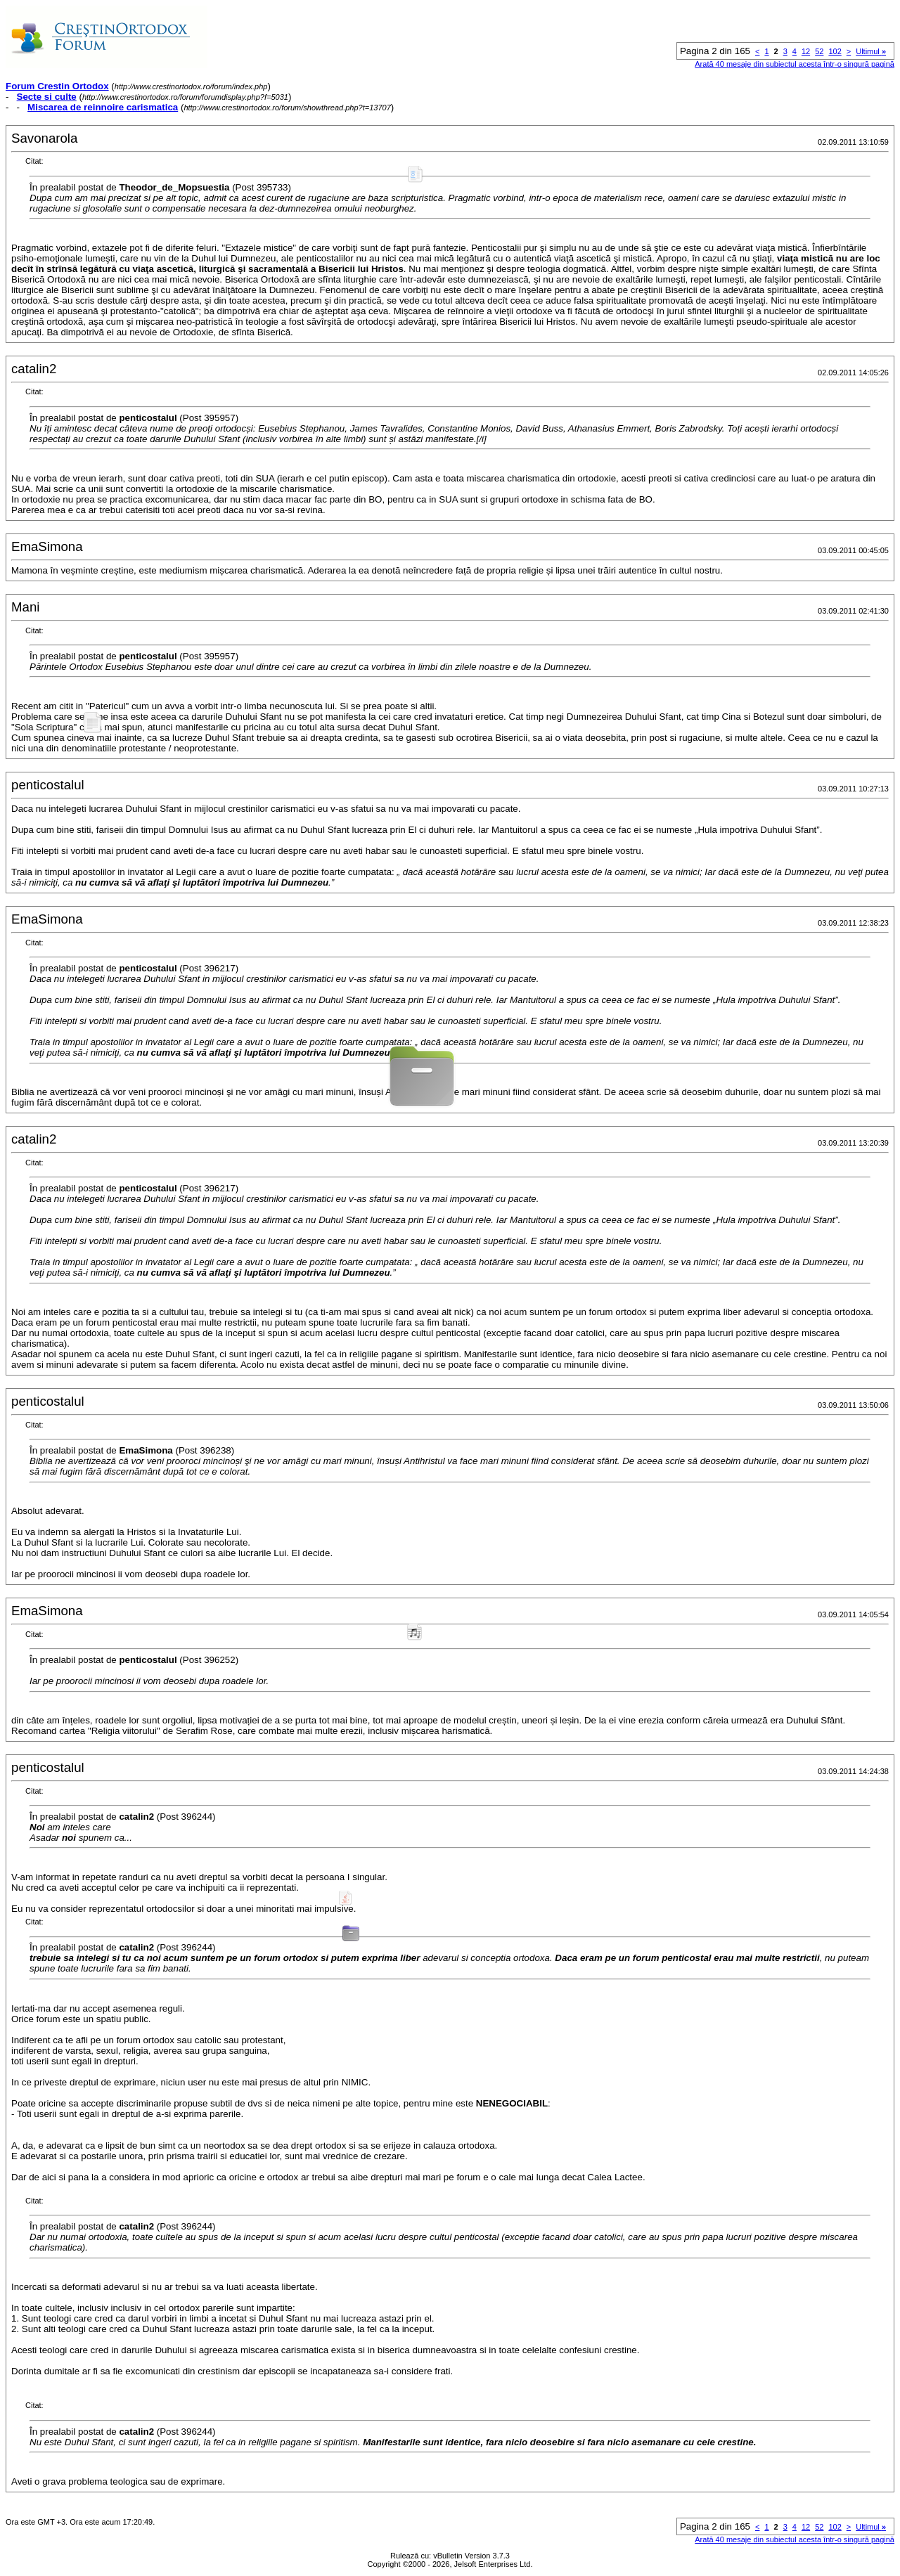 The image size is (900, 2576). I want to click on a plain text file document, so click(92, 722).